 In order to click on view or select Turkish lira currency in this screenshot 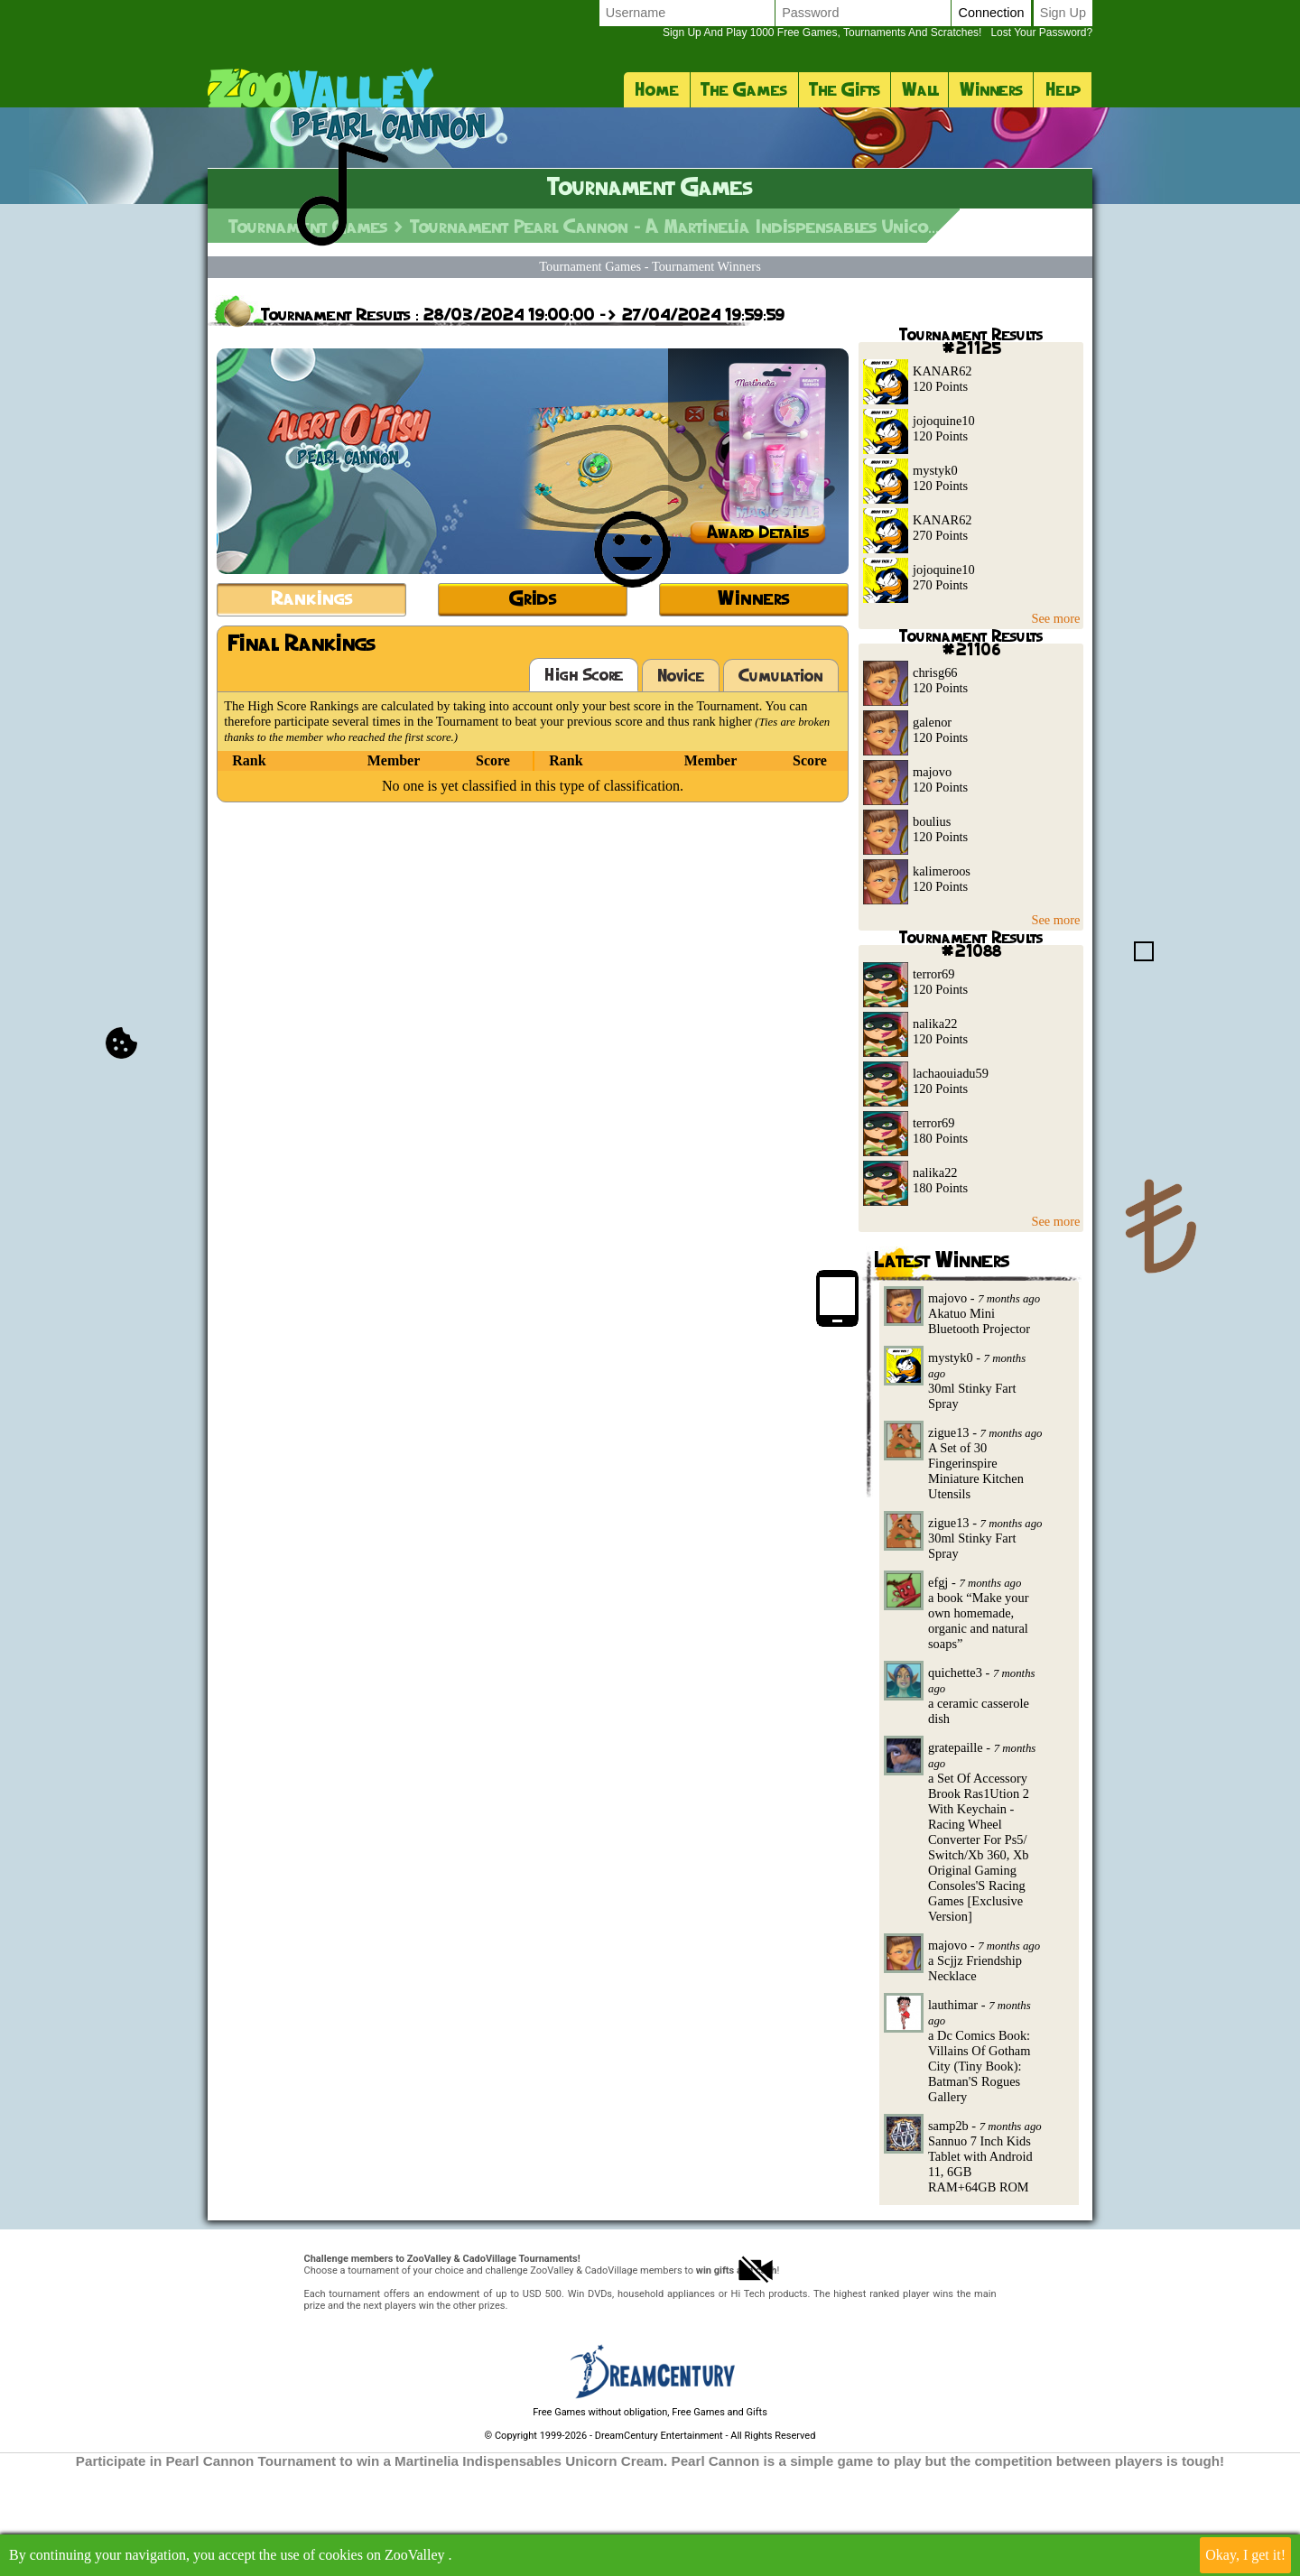, I will do `click(1163, 1226)`.